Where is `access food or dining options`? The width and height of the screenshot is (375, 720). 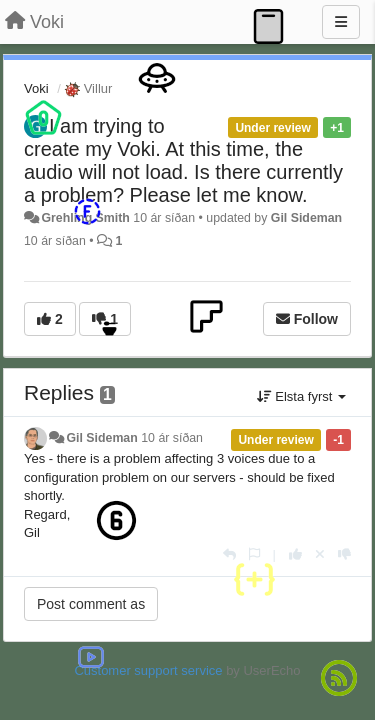
access food or dining options is located at coordinates (109, 328).